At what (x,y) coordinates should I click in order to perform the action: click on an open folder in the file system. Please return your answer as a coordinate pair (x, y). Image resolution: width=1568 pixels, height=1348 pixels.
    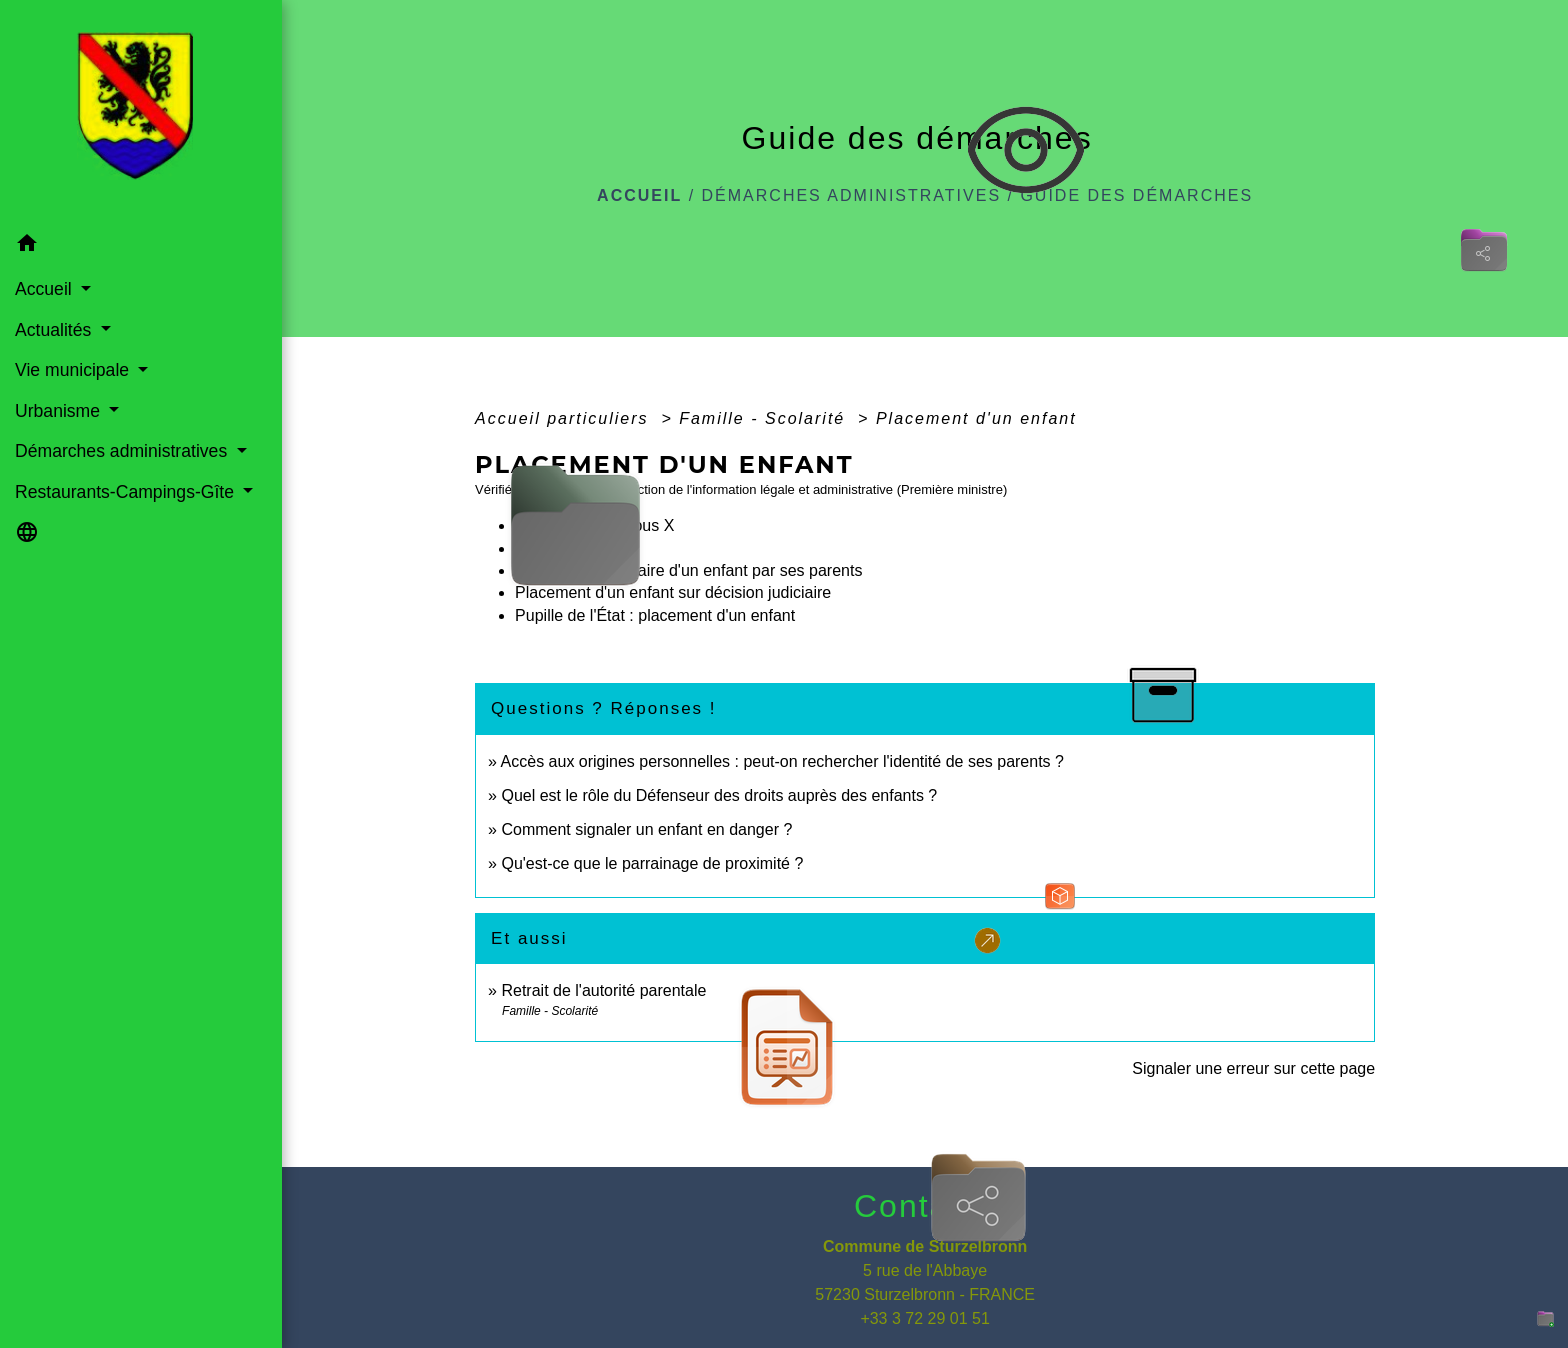
    Looking at the image, I should click on (575, 525).